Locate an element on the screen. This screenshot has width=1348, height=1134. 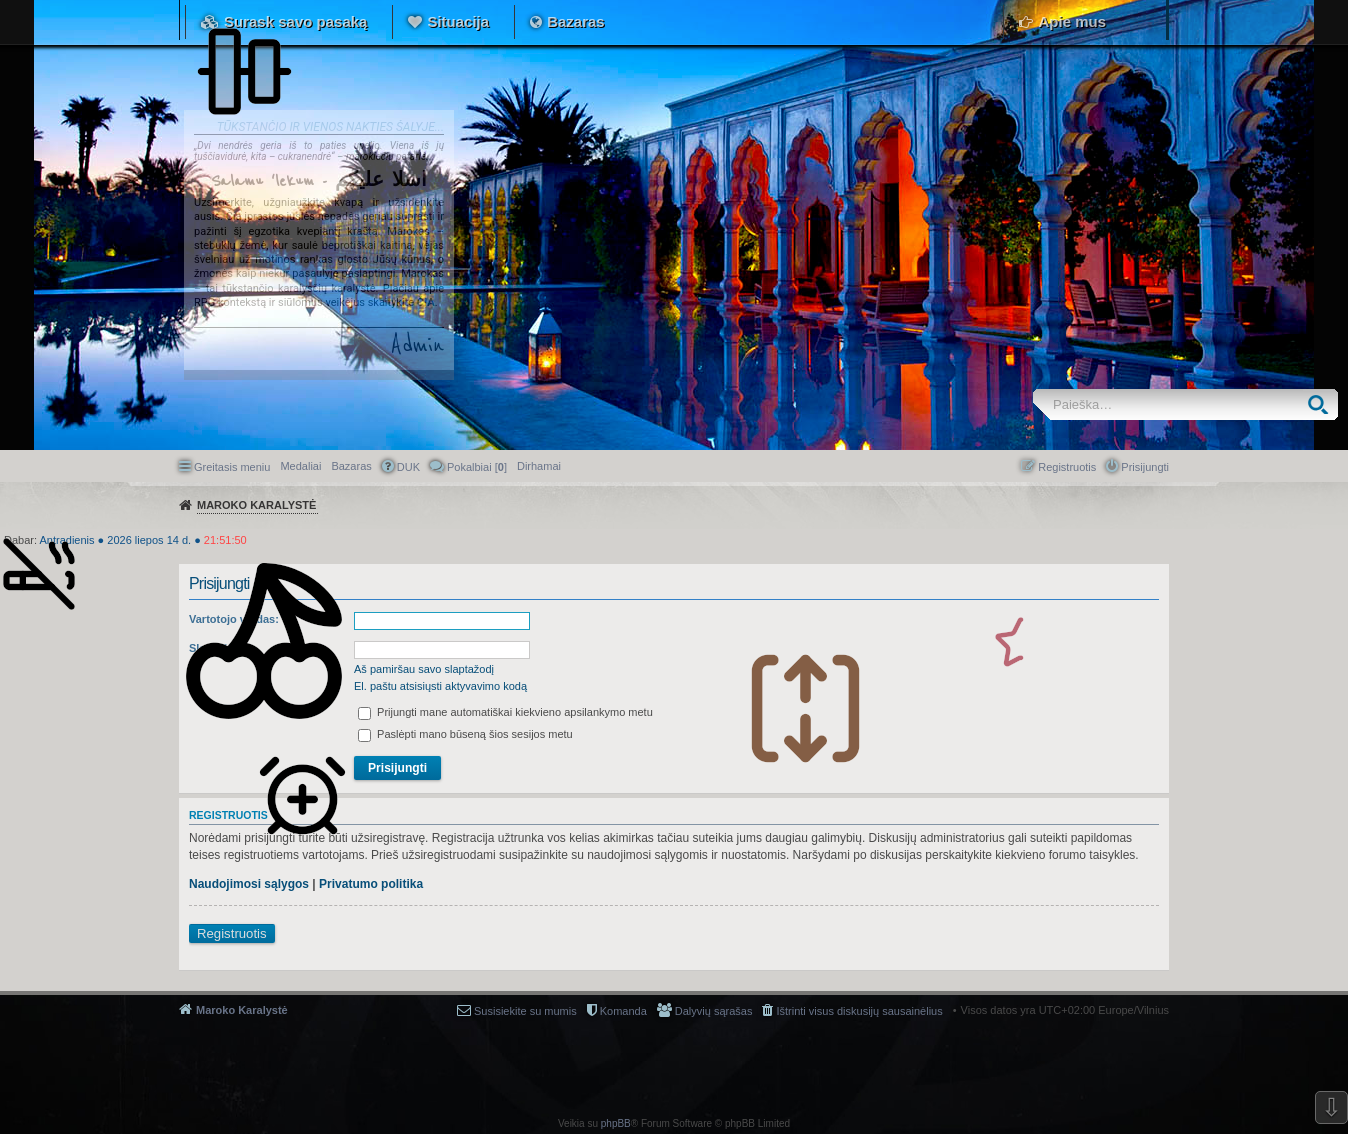
indicates fruit or food category is located at coordinates (264, 641).